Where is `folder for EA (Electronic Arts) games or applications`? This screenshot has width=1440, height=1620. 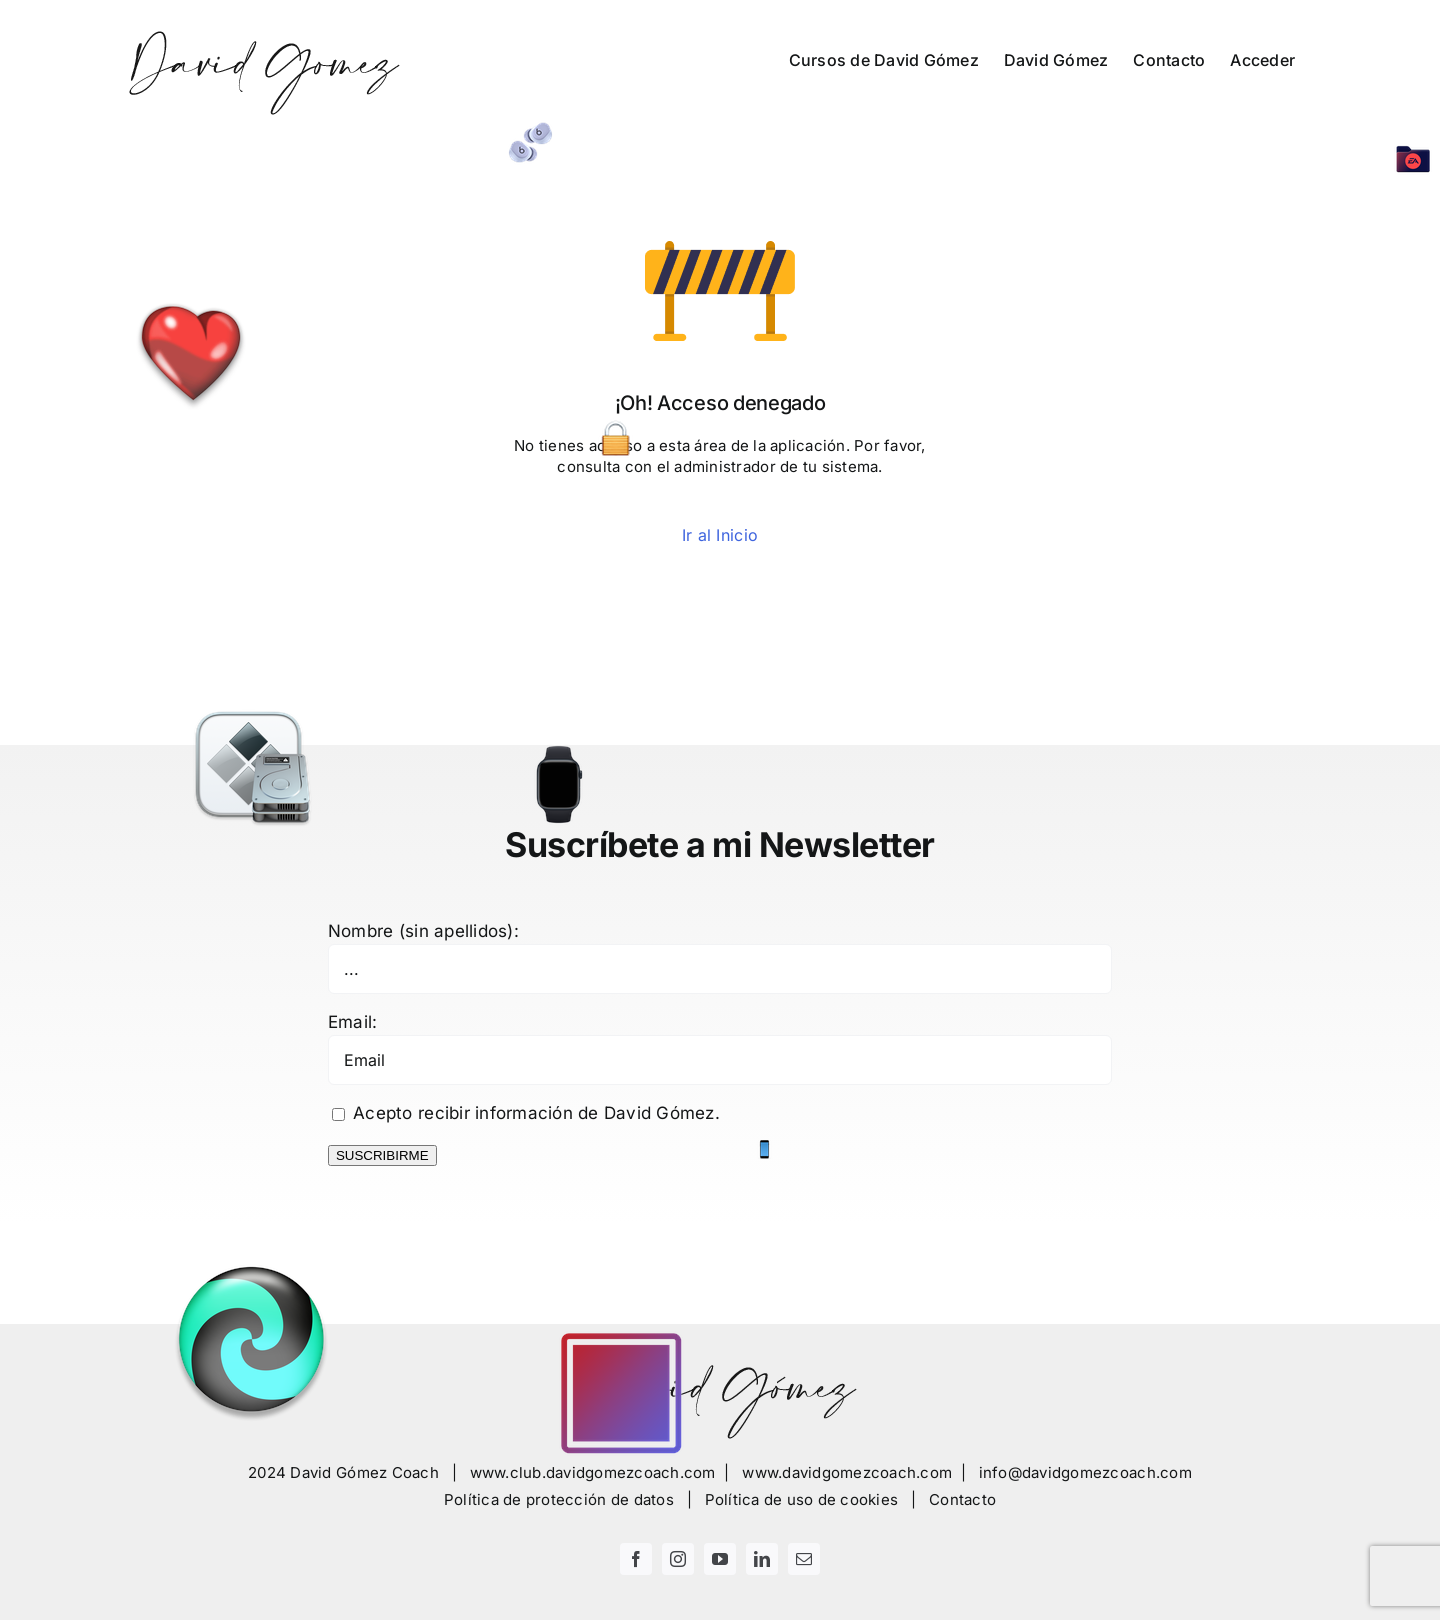
folder for EA (Electronic Arts) games or applications is located at coordinates (1413, 160).